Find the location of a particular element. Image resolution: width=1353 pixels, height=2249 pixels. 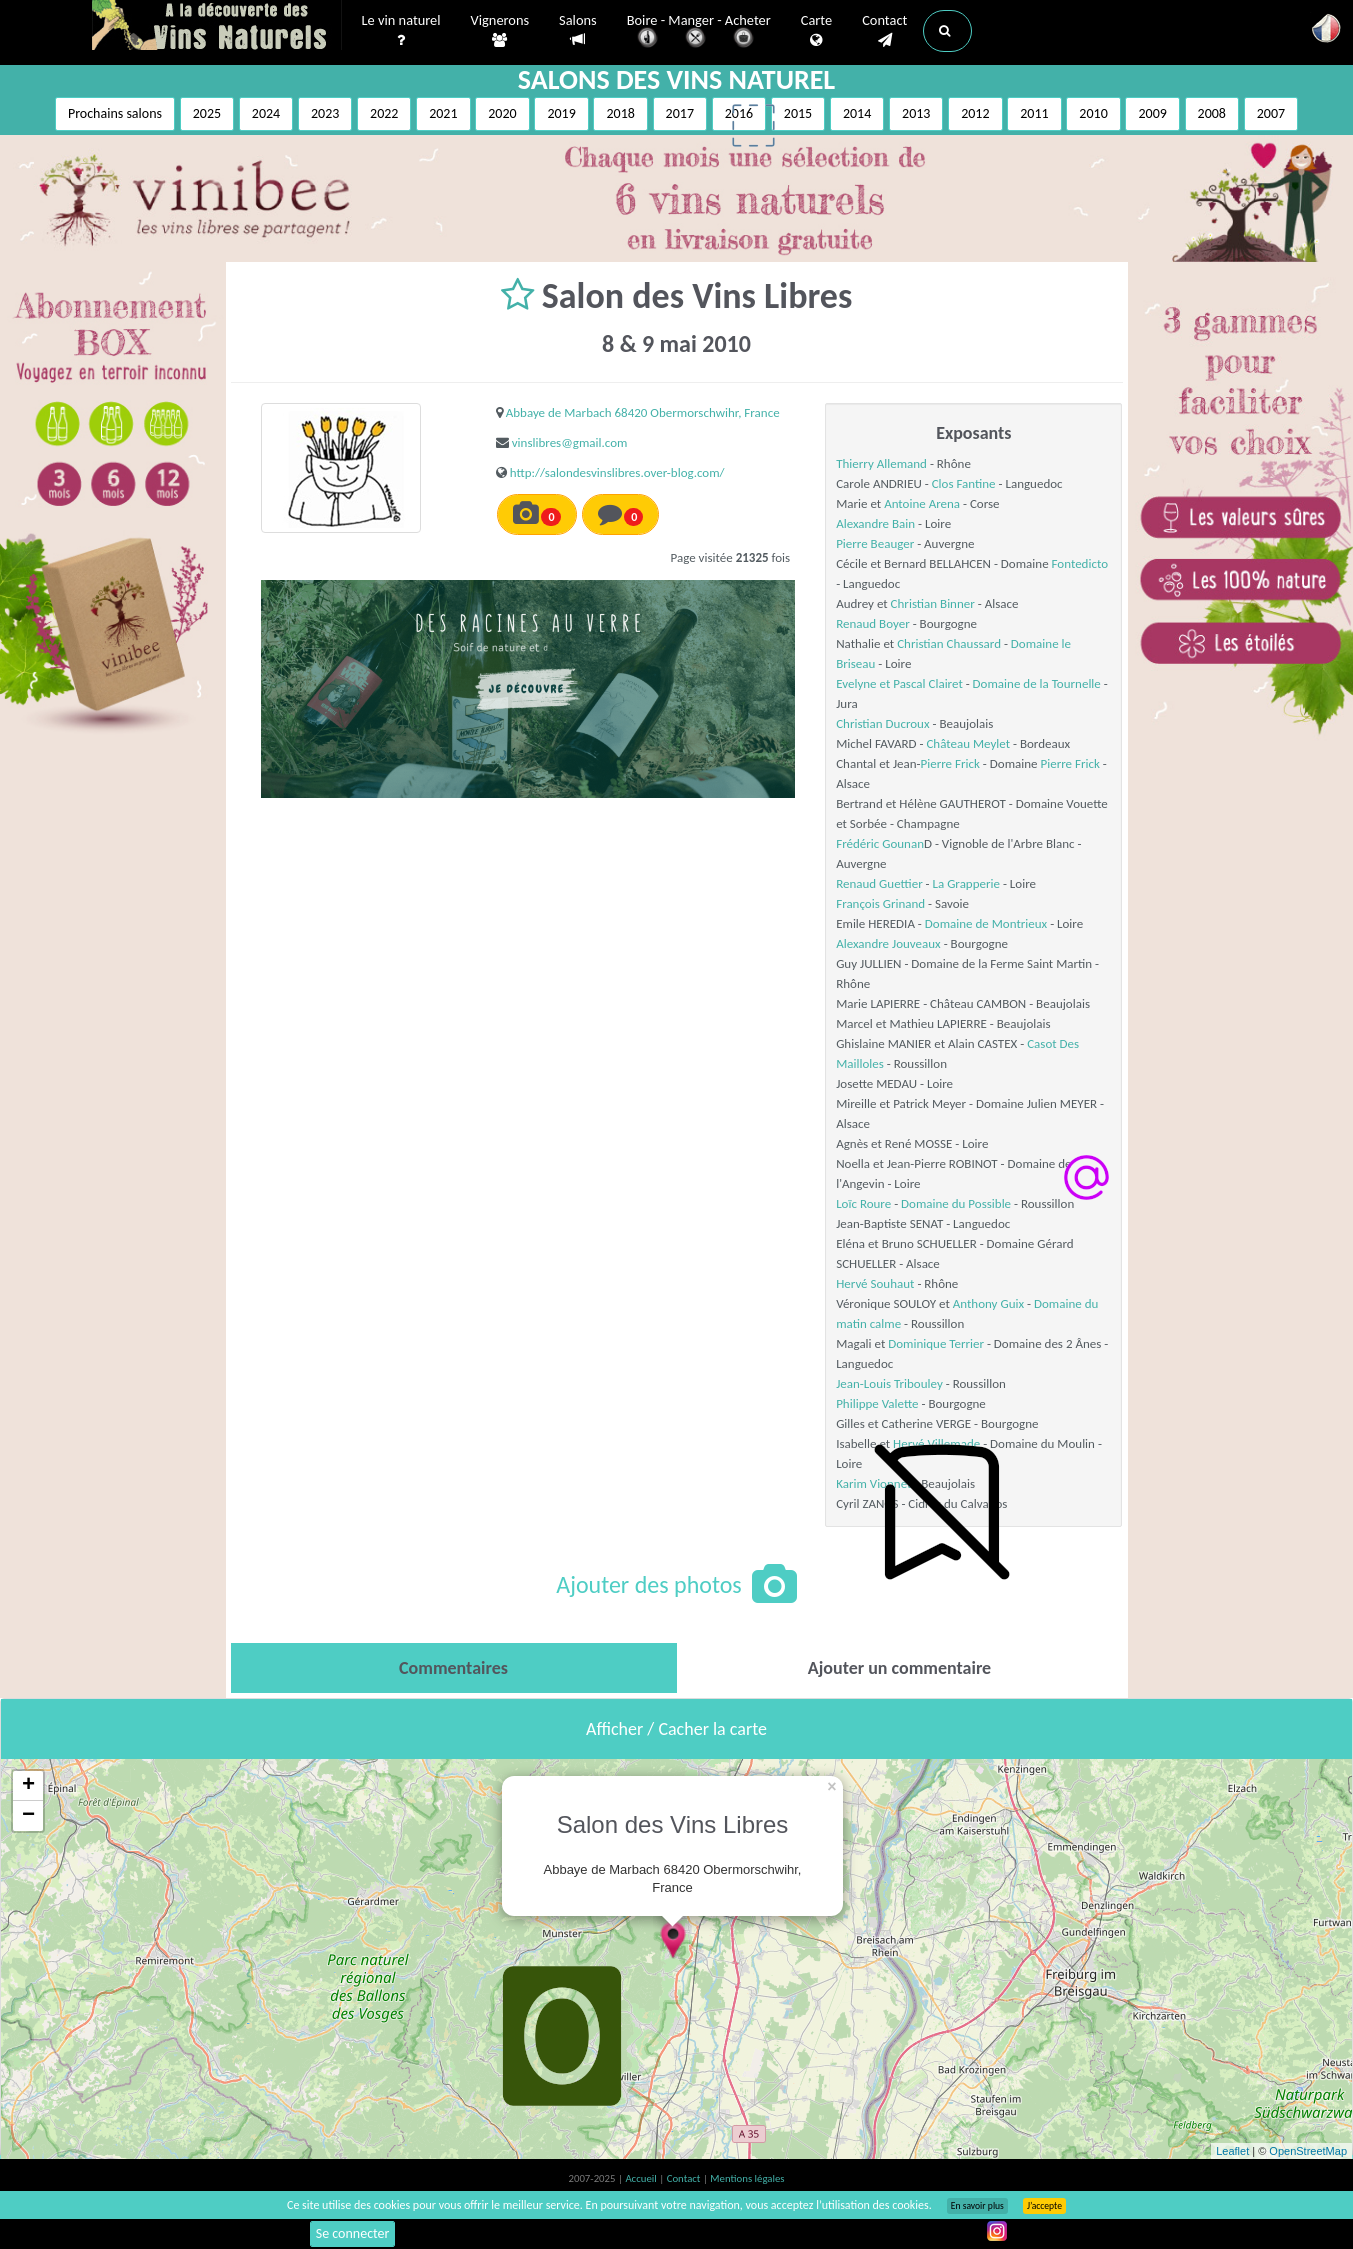

indicates zero or no items is located at coordinates (562, 2036).